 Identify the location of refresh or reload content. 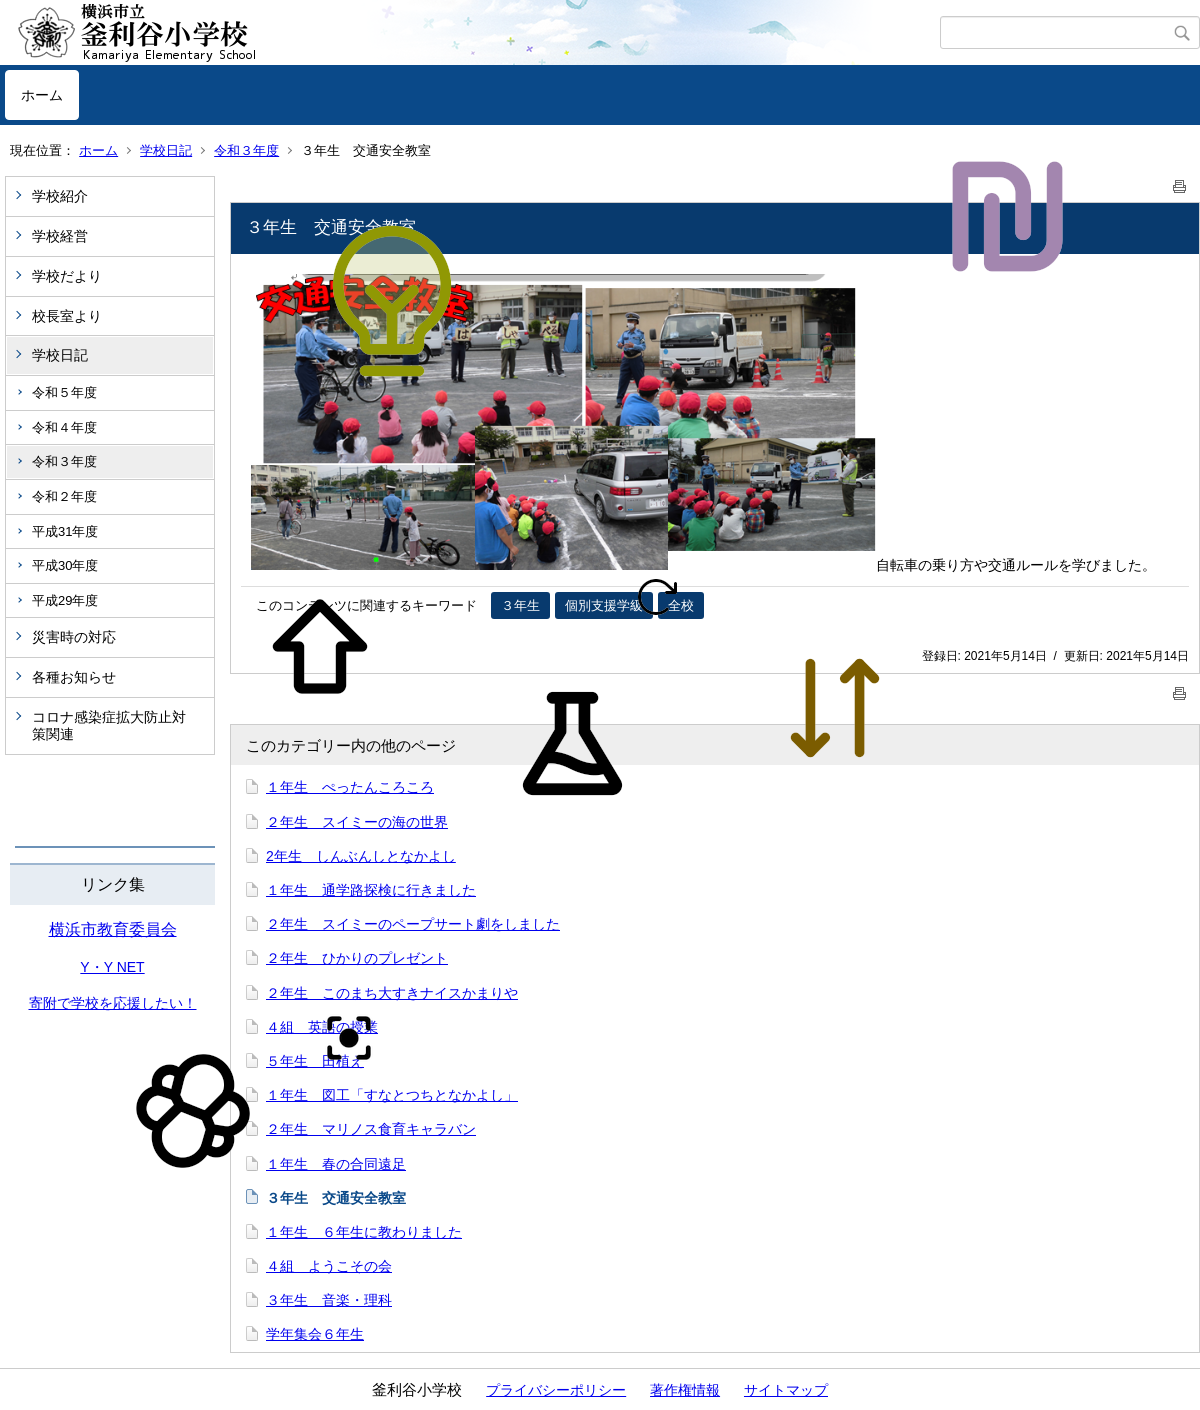
(656, 597).